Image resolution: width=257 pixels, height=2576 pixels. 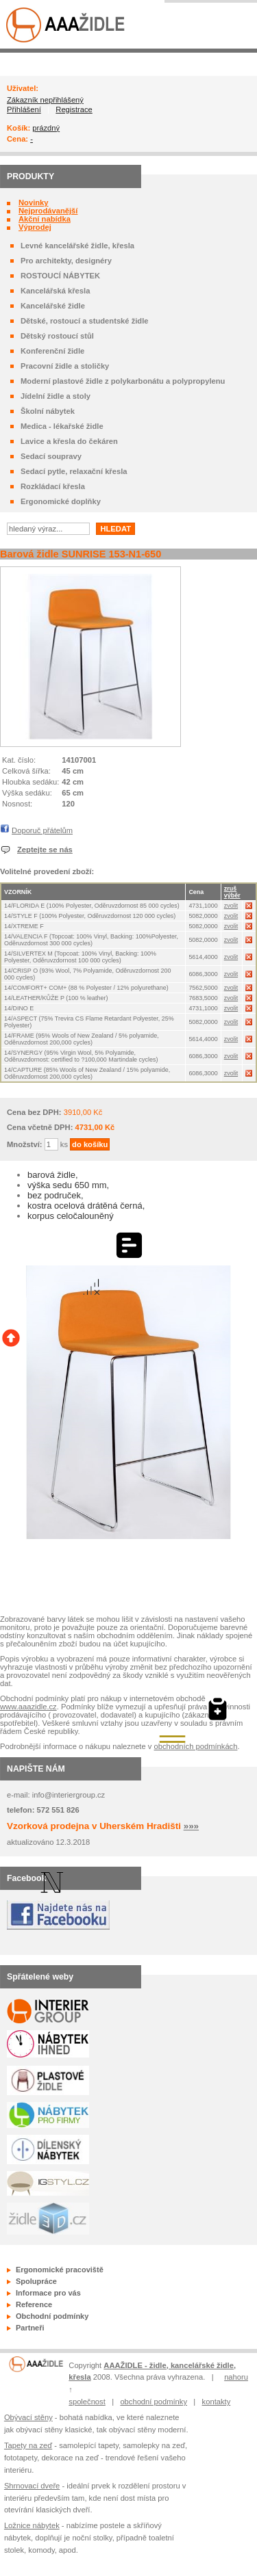 What do you see at coordinates (129, 1245) in the screenshot?
I see `view poll or survey results` at bounding box center [129, 1245].